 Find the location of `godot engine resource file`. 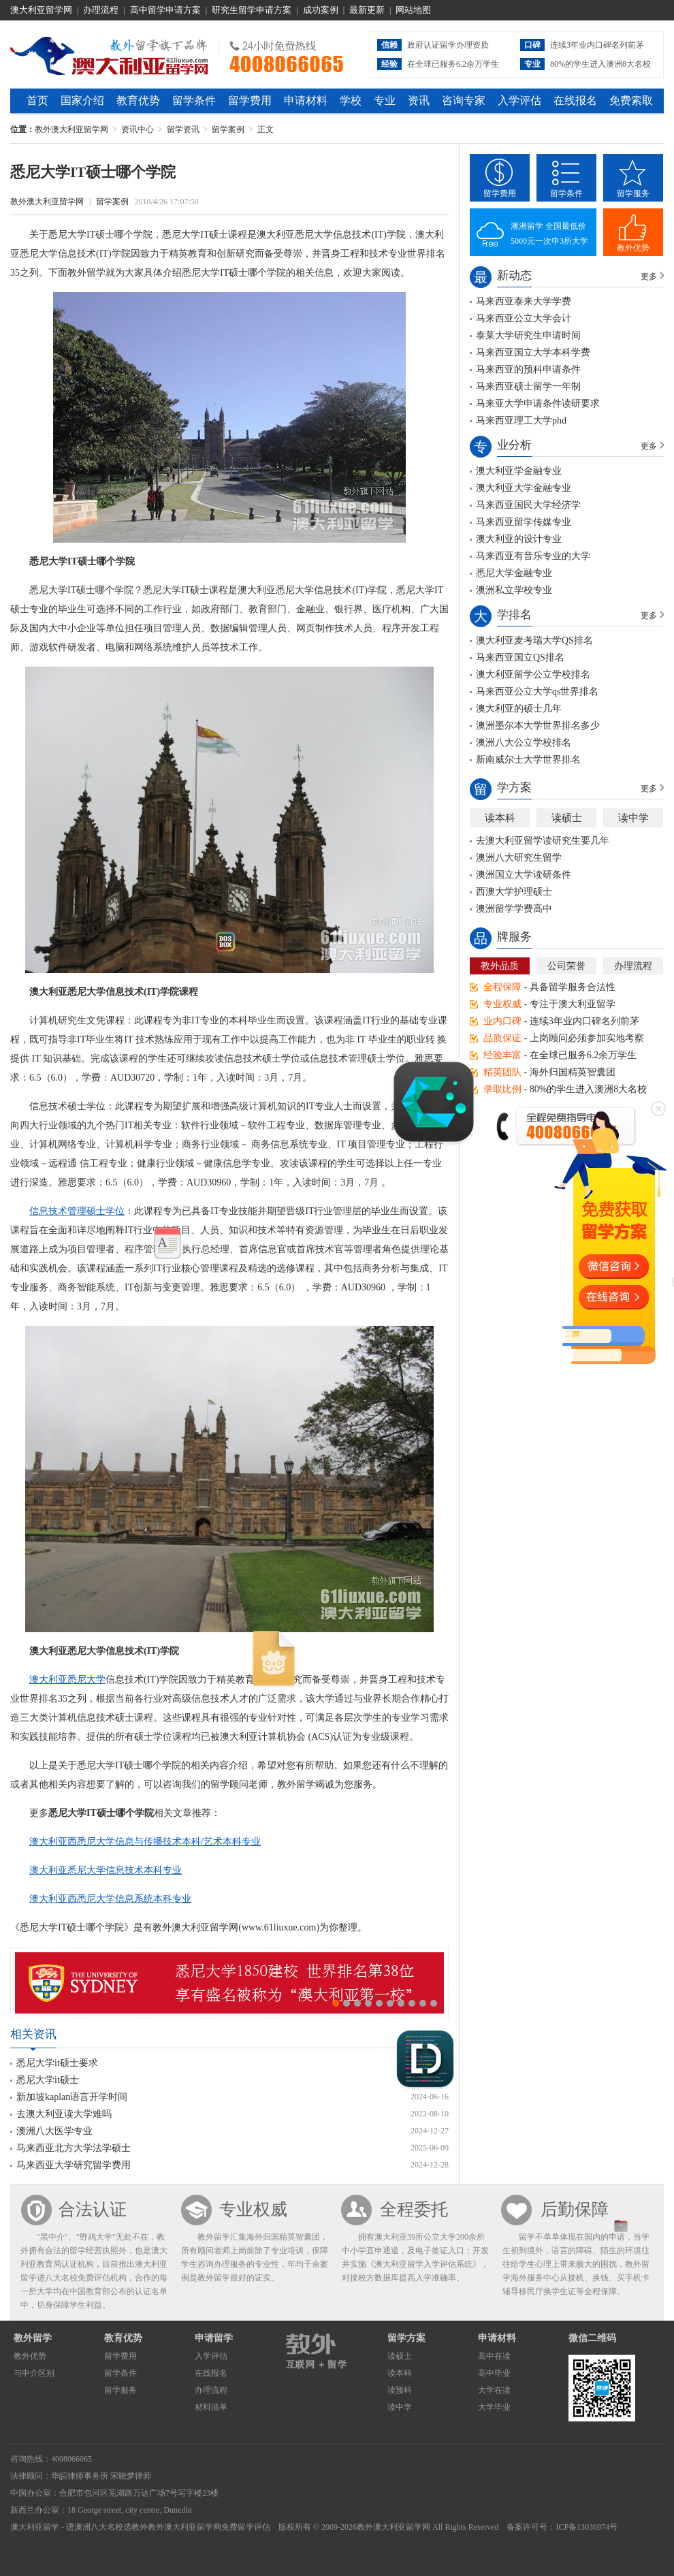

godot engine resource file is located at coordinates (274, 1659).